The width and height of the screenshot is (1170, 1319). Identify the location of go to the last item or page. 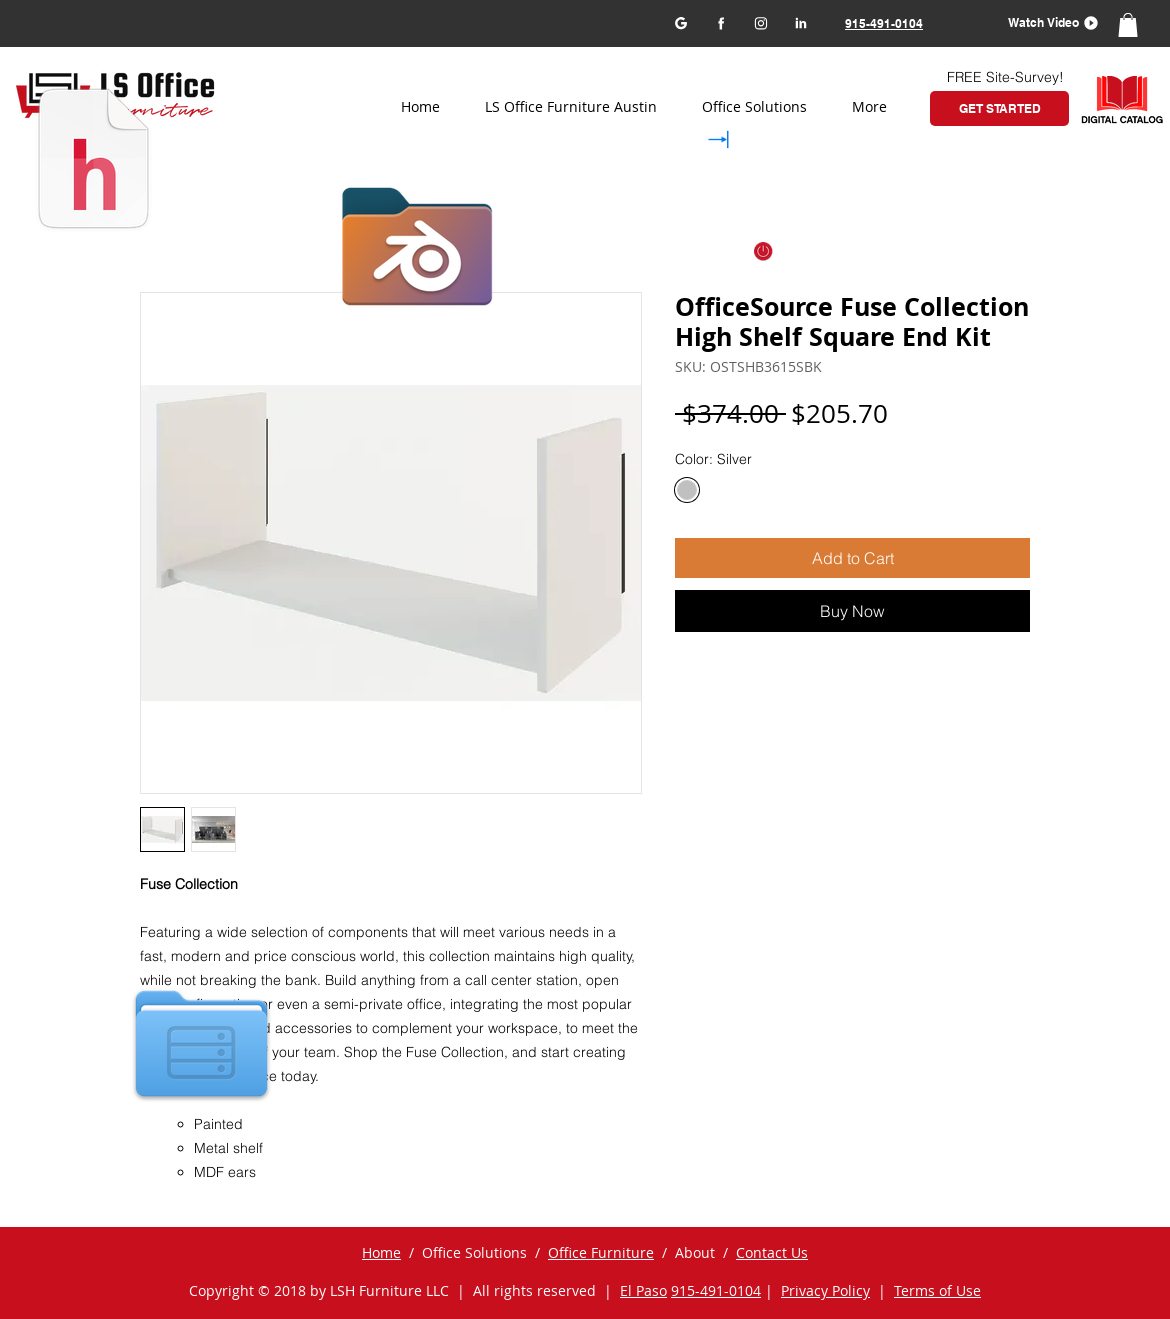
(718, 139).